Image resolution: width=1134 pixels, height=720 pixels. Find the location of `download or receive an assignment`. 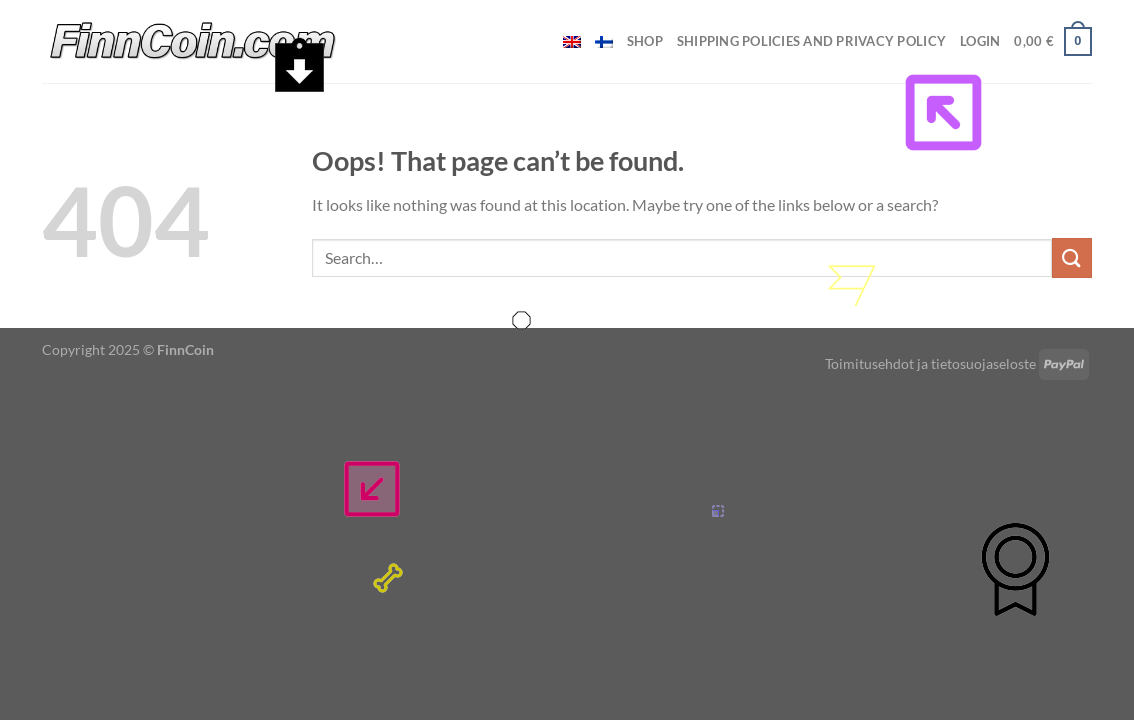

download or receive an assignment is located at coordinates (299, 67).